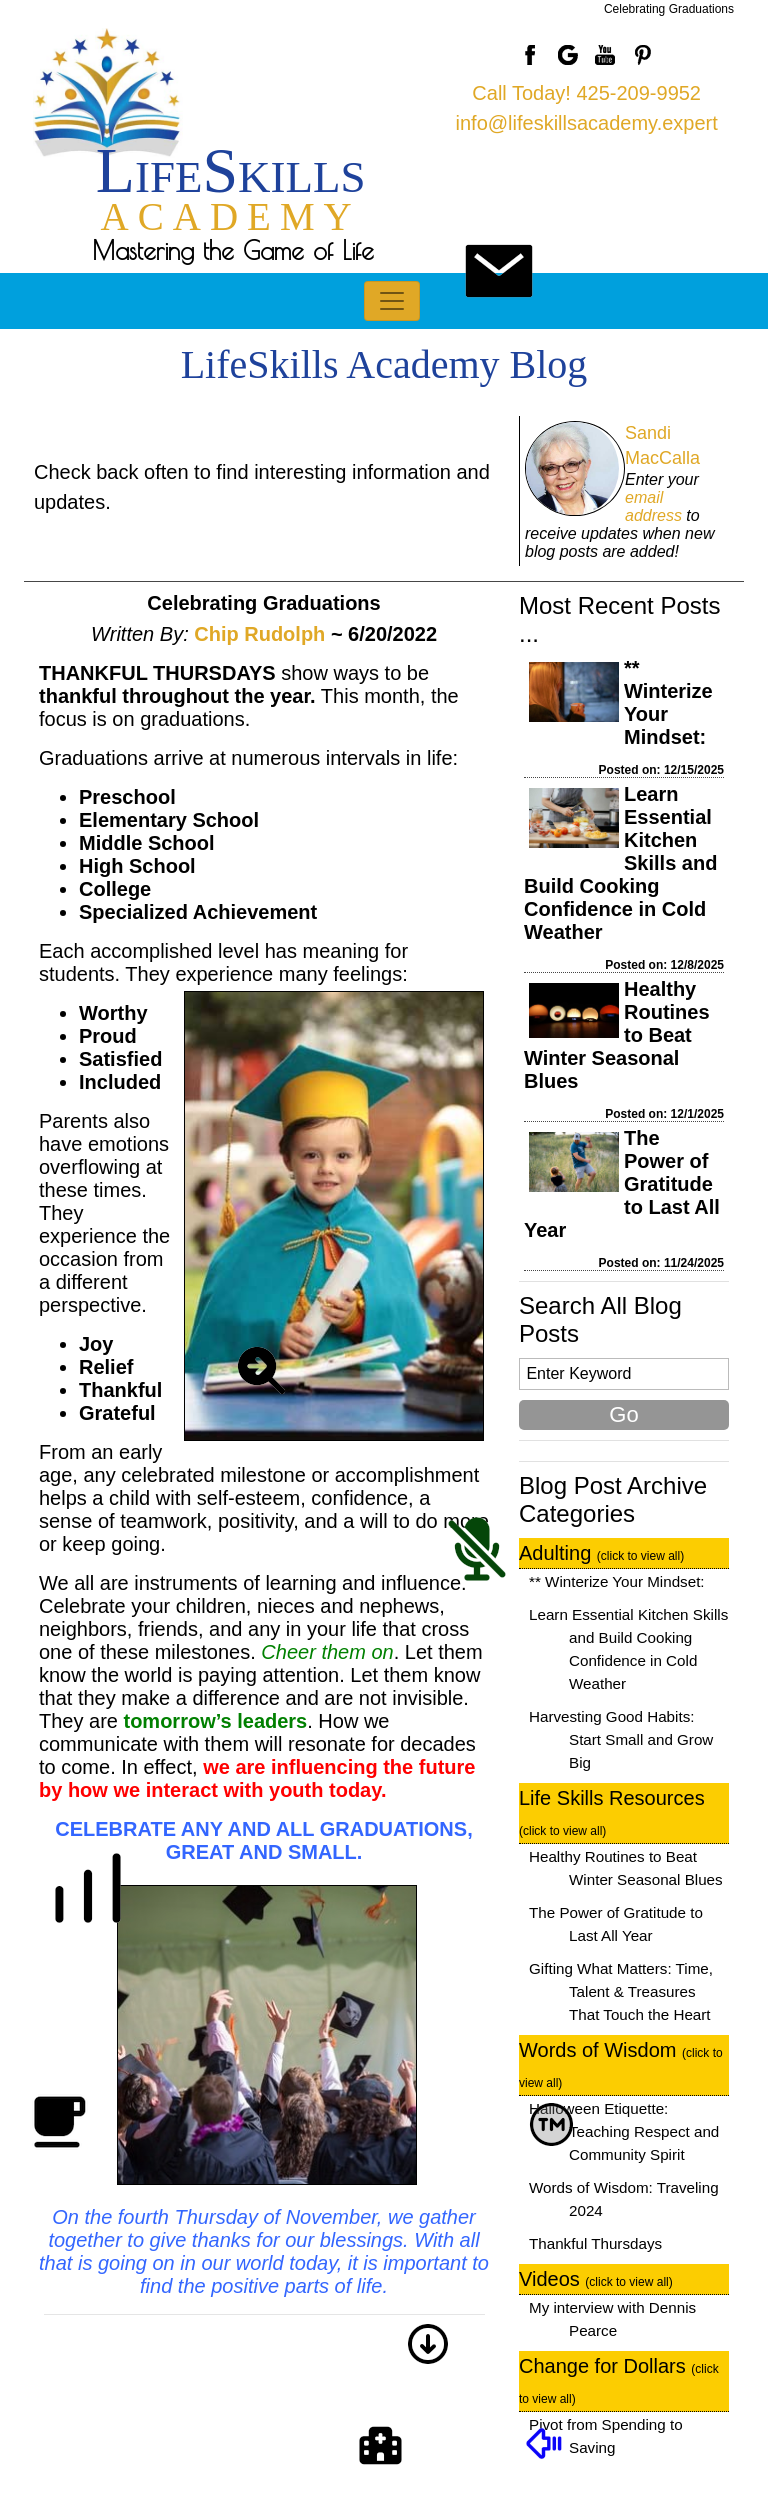 The width and height of the screenshot is (768, 2498). Describe the element at coordinates (57, 2122) in the screenshot. I see `access café or coffee shop locations` at that location.